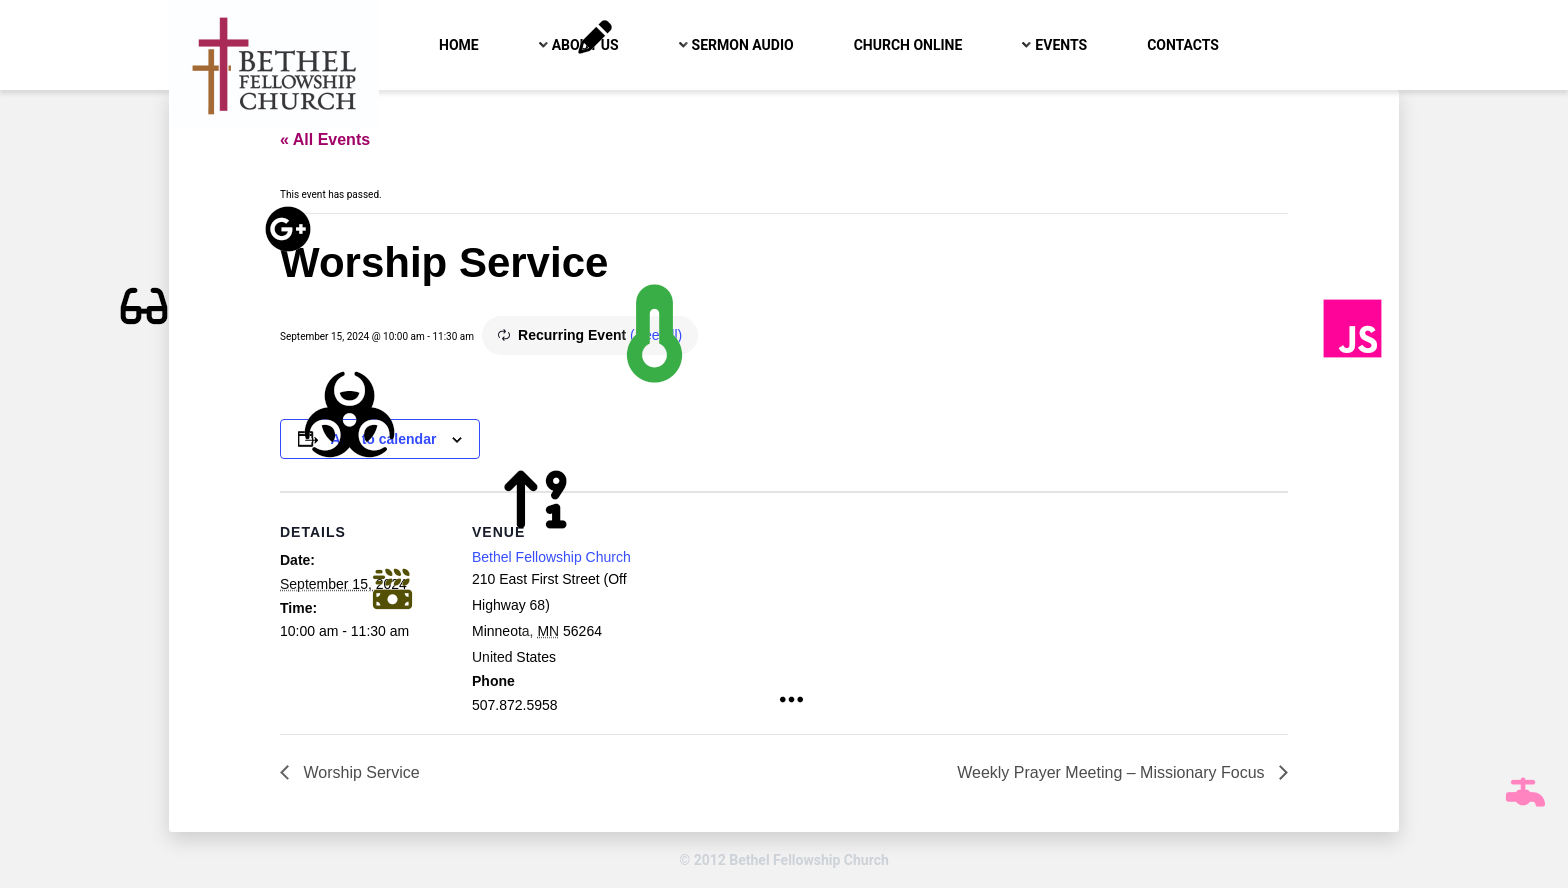 Image resolution: width=1568 pixels, height=888 pixels. What do you see at coordinates (1352, 328) in the screenshot?
I see `javascript programming language logo` at bounding box center [1352, 328].